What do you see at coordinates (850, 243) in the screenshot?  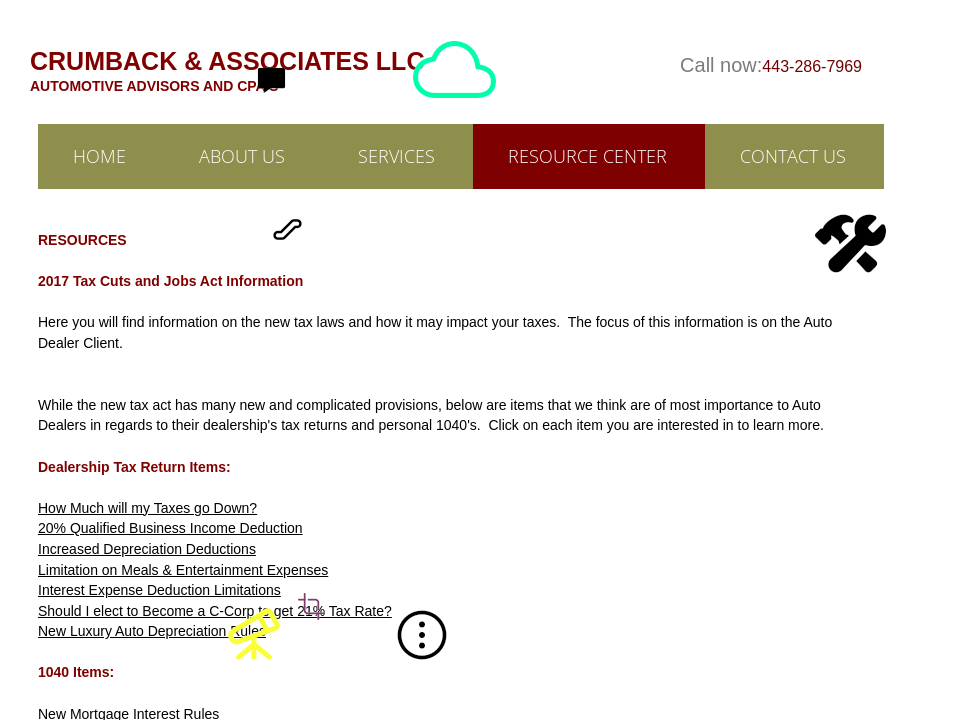 I see `access settings or configuration options` at bounding box center [850, 243].